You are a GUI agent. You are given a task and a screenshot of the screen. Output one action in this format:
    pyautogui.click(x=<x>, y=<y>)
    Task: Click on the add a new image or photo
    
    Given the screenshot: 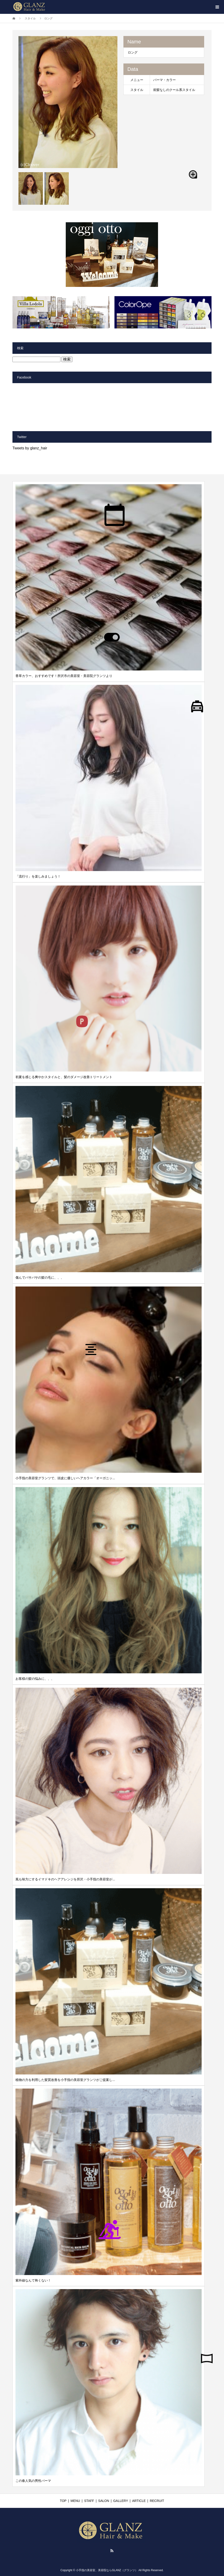 What is the action you would take?
    pyautogui.click(x=193, y=174)
    